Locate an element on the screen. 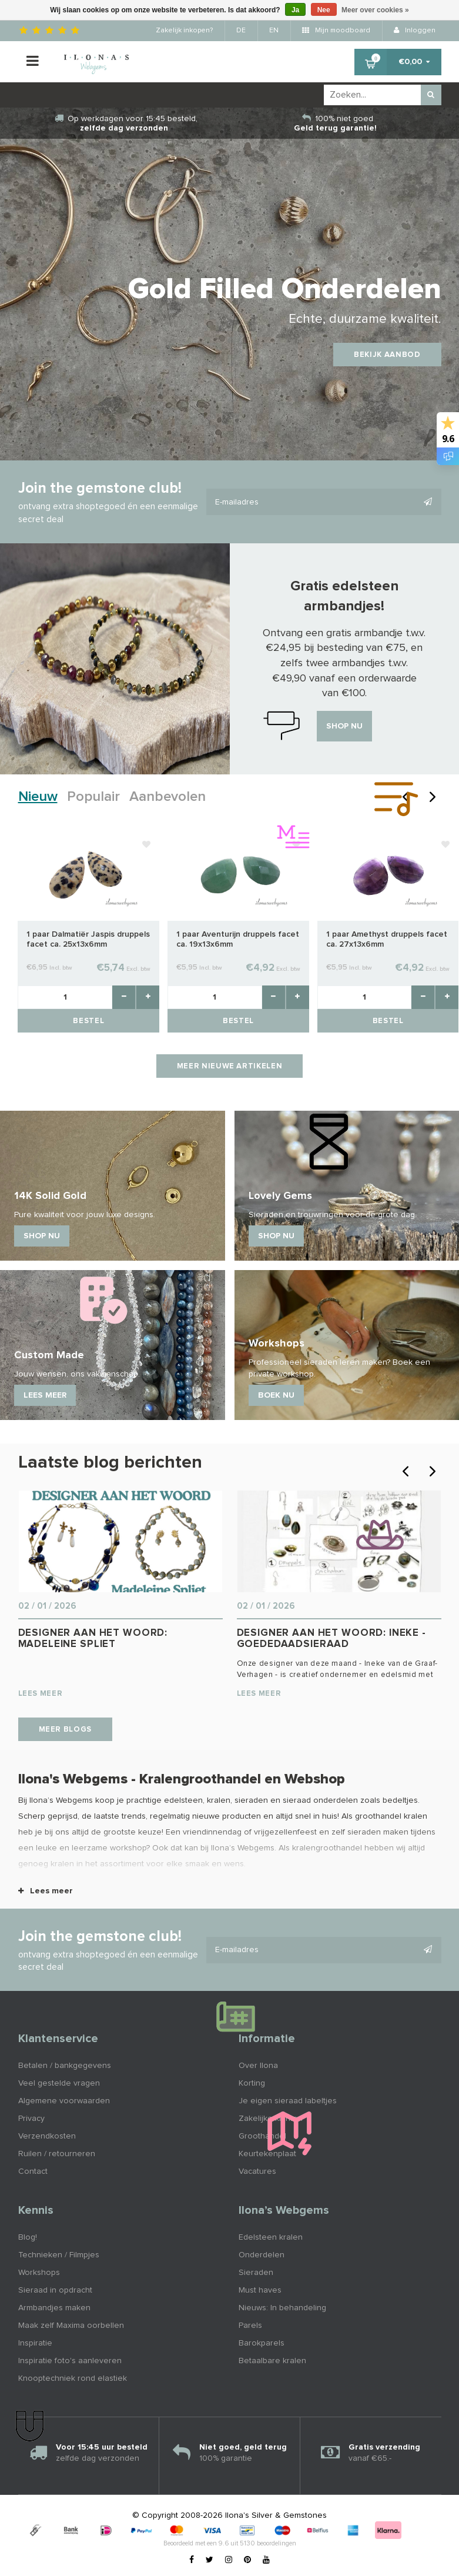  verified business or building location is located at coordinates (102, 1299).